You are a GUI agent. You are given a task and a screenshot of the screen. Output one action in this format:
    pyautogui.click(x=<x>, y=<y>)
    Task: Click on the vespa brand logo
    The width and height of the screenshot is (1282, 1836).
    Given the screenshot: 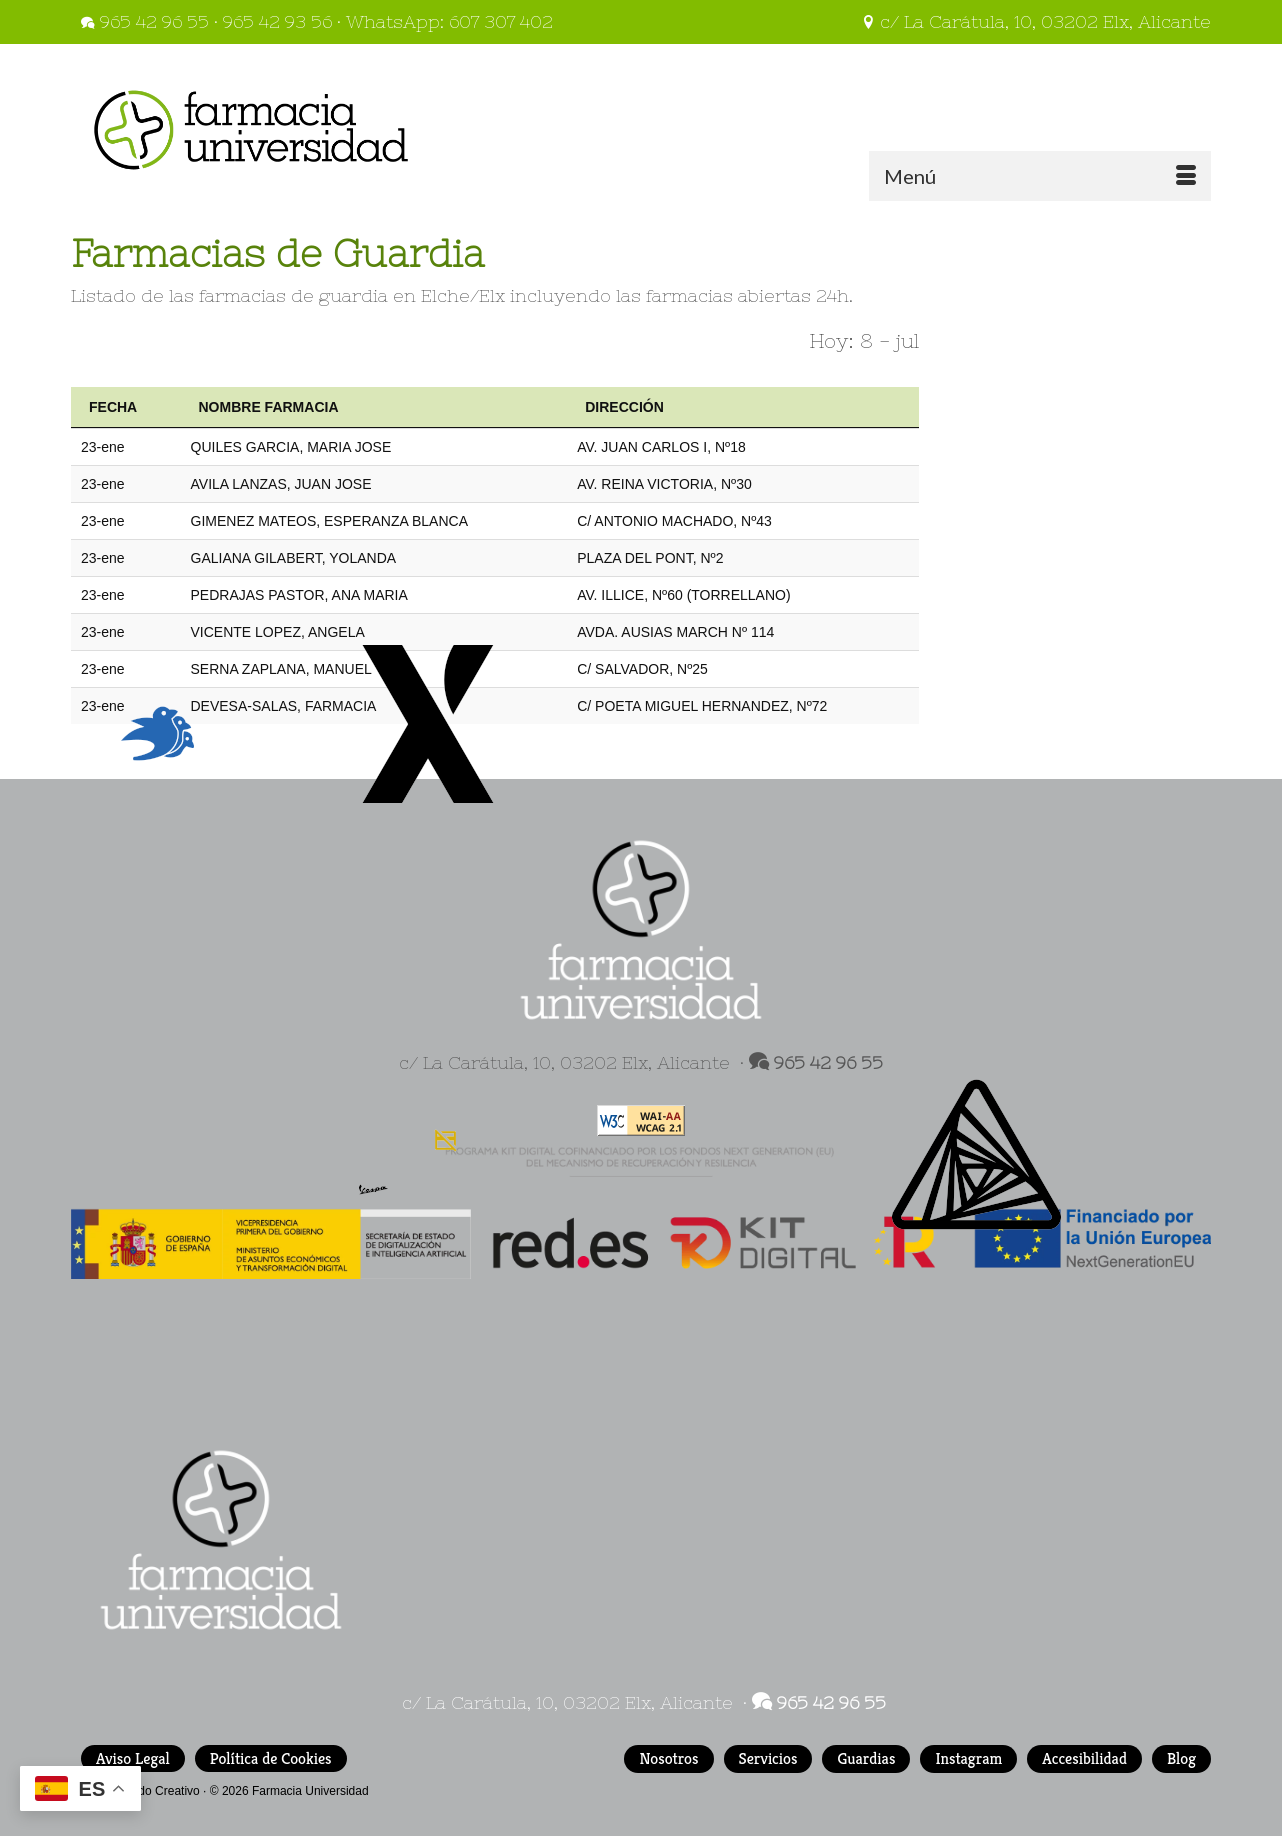 What is the action you would take?
    pyautogui.click(x=373, y=1189)
    